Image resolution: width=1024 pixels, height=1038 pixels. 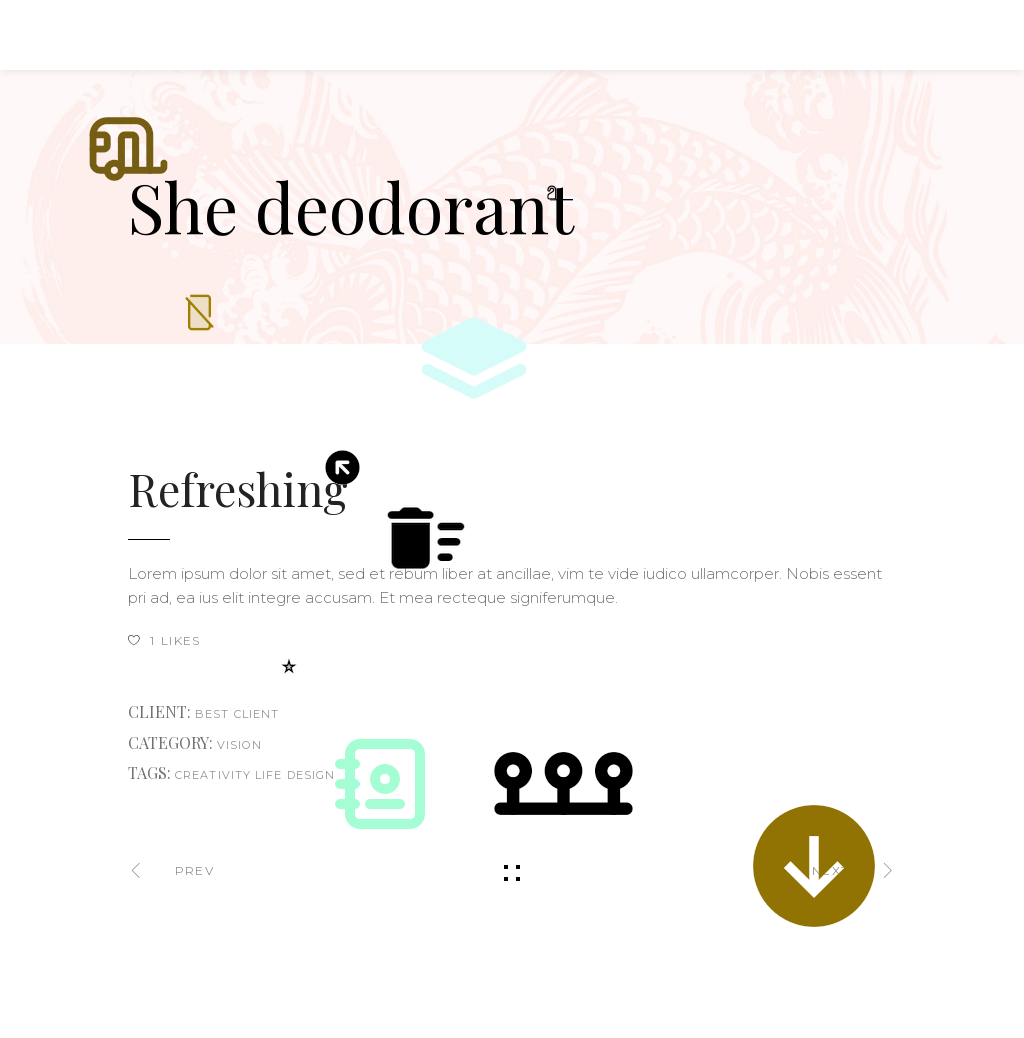 I want to click on mobile device is unavailable or disabled, so click(x=199, y=312).